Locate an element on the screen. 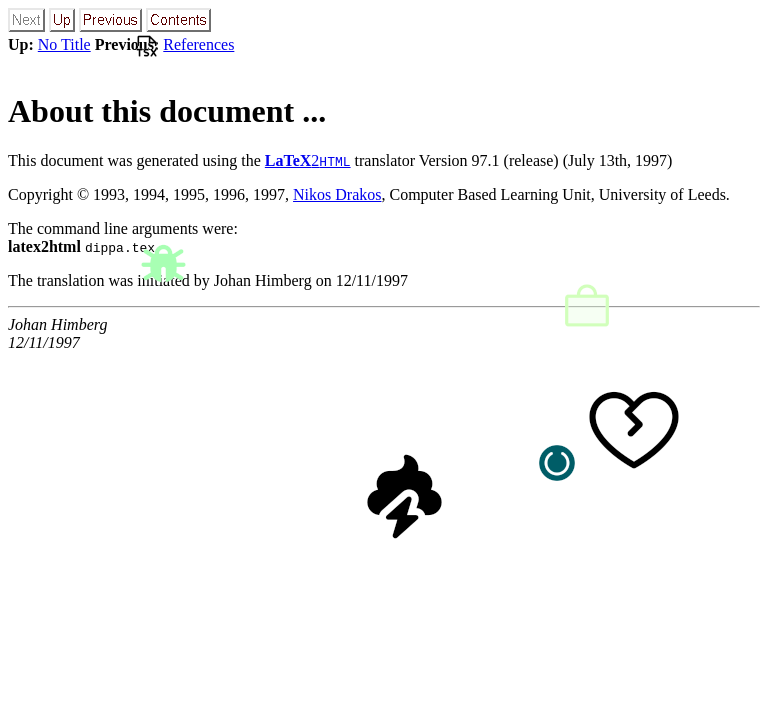 This screenshot has width=768, height=720. view your shopping bag is located at coordinates (587, 308).